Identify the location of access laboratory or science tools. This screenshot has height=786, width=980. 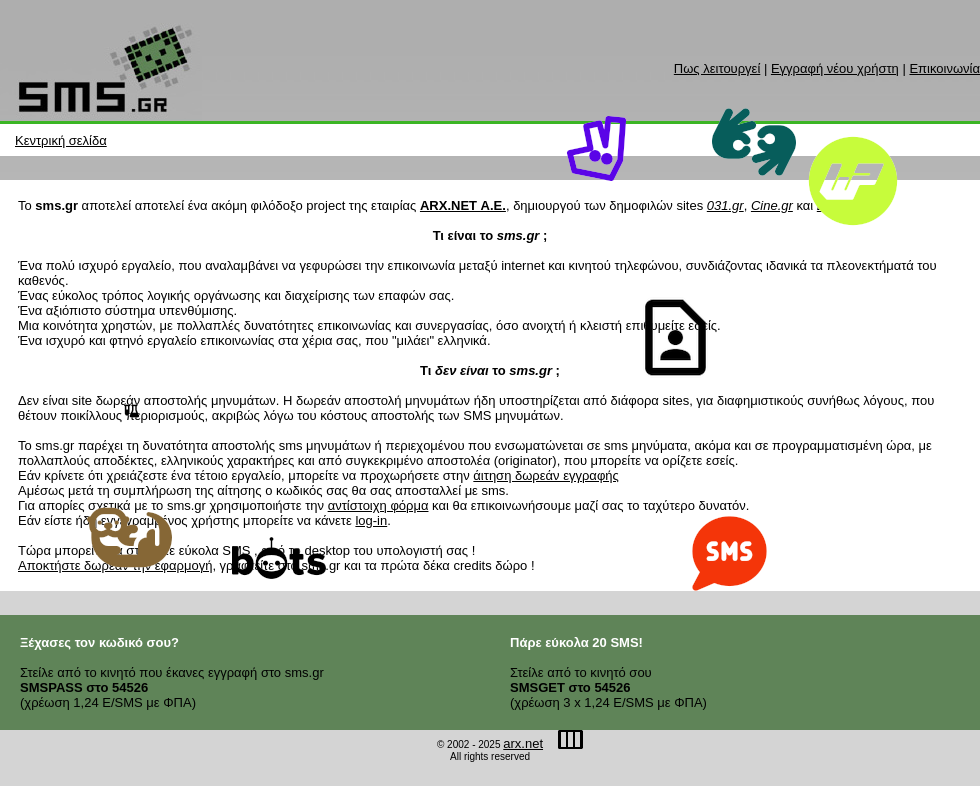
(132, 411).